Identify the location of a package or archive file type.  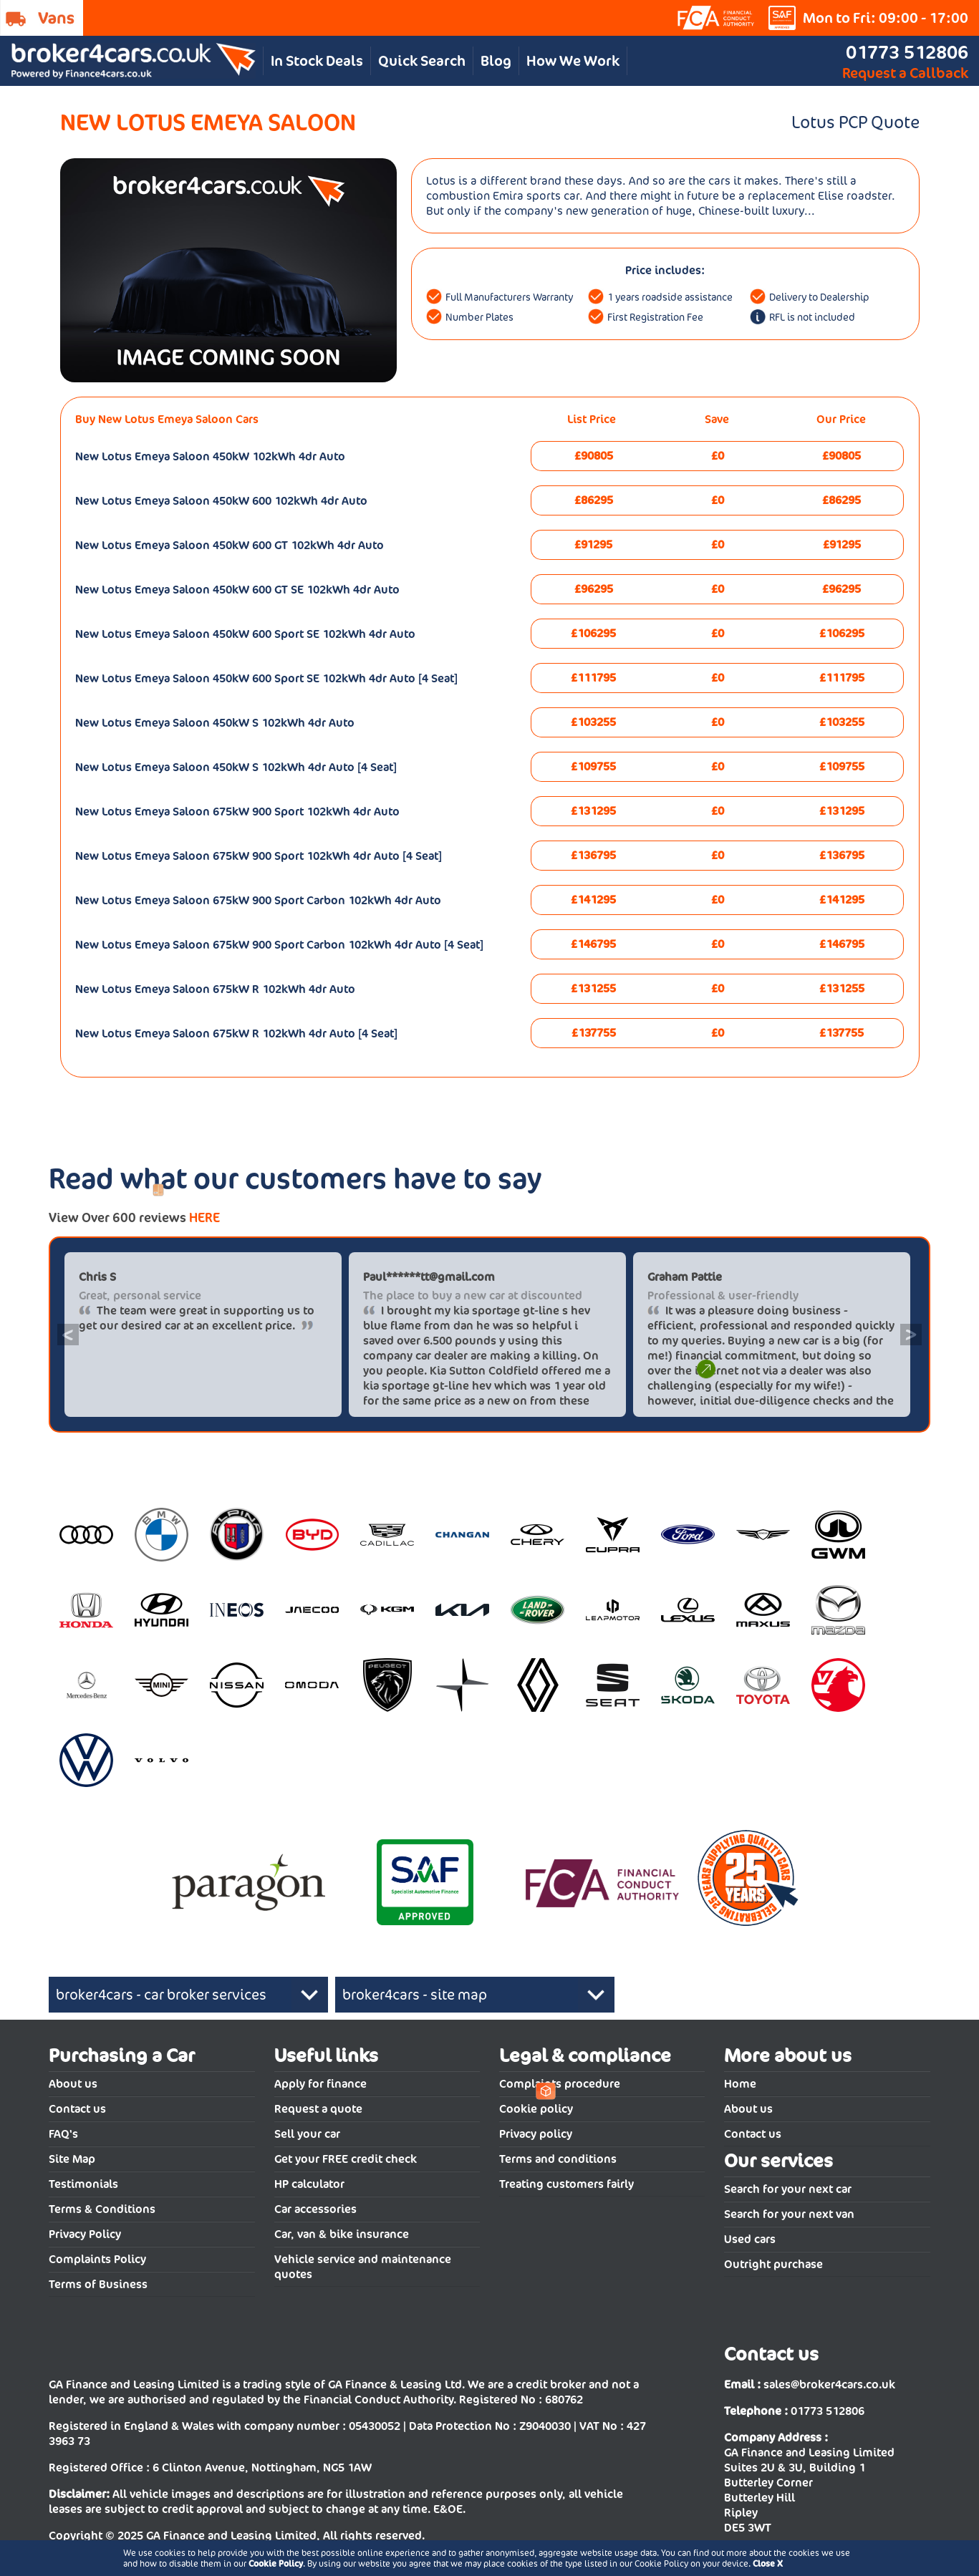
(158, 1190).